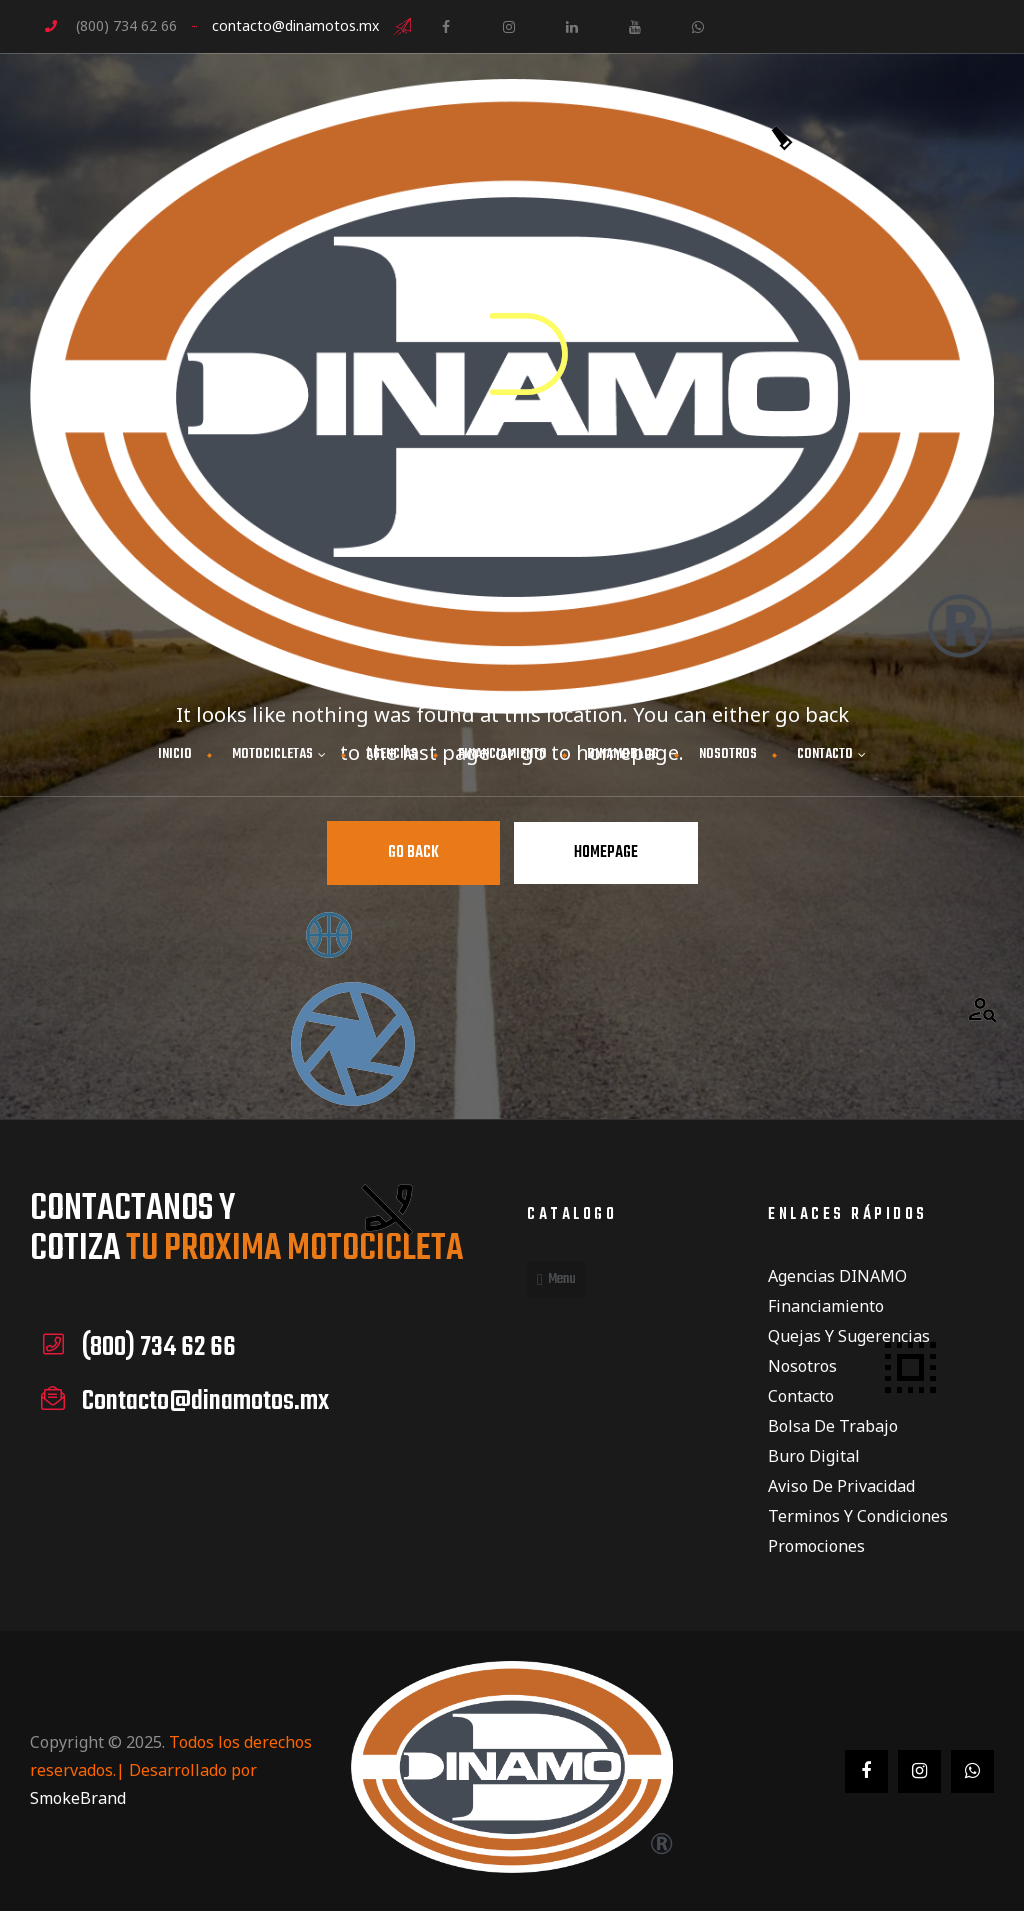 The width and height of the screenshot is (1024, 1911). What do you see at coordinates (910, 1367) in the screenshot?
I see `select all items in the current view` at bounding box center [910, 1367].